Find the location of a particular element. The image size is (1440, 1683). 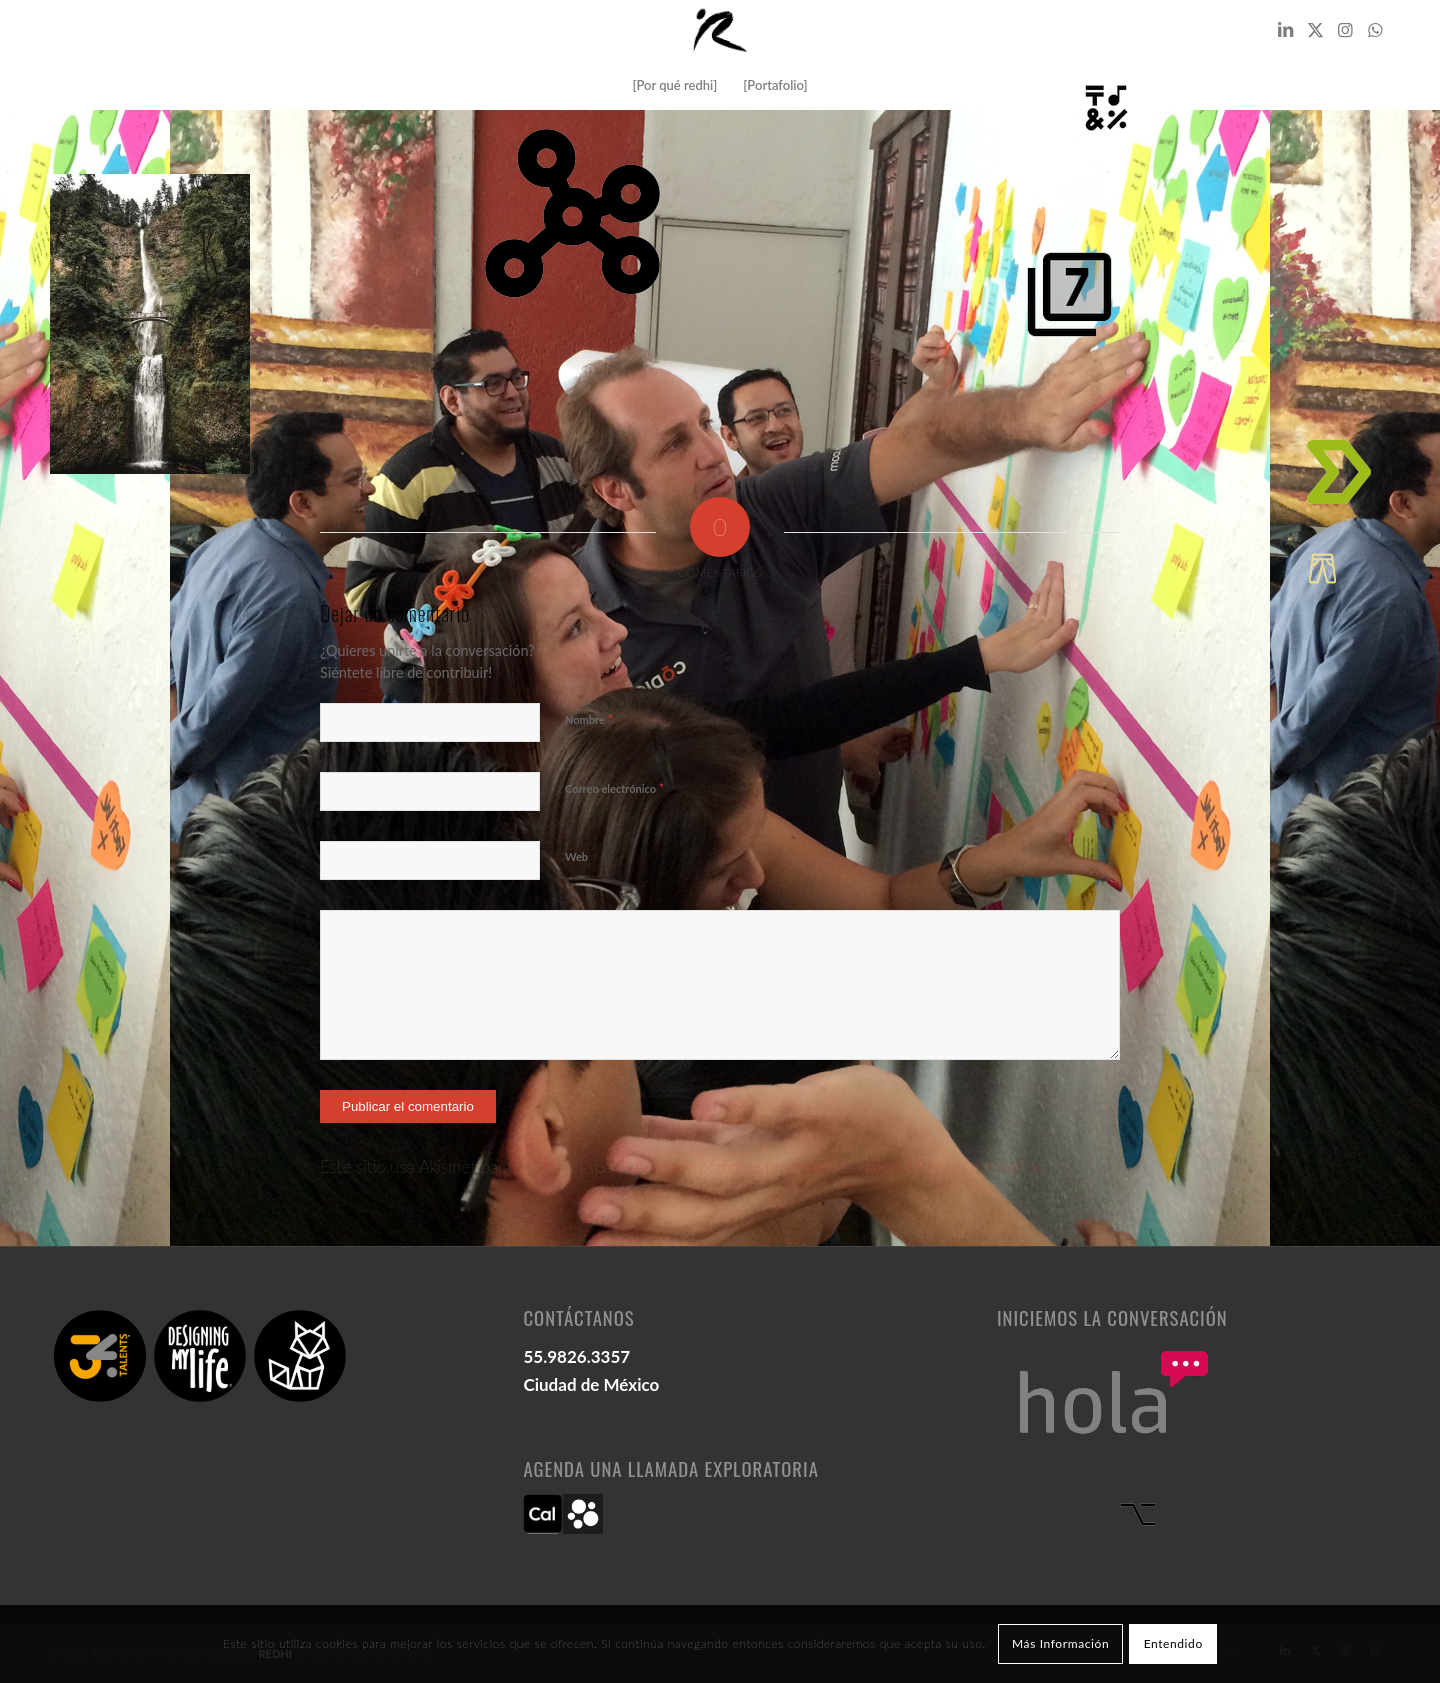

view network or connection graph is located at coordinates (572, 216).